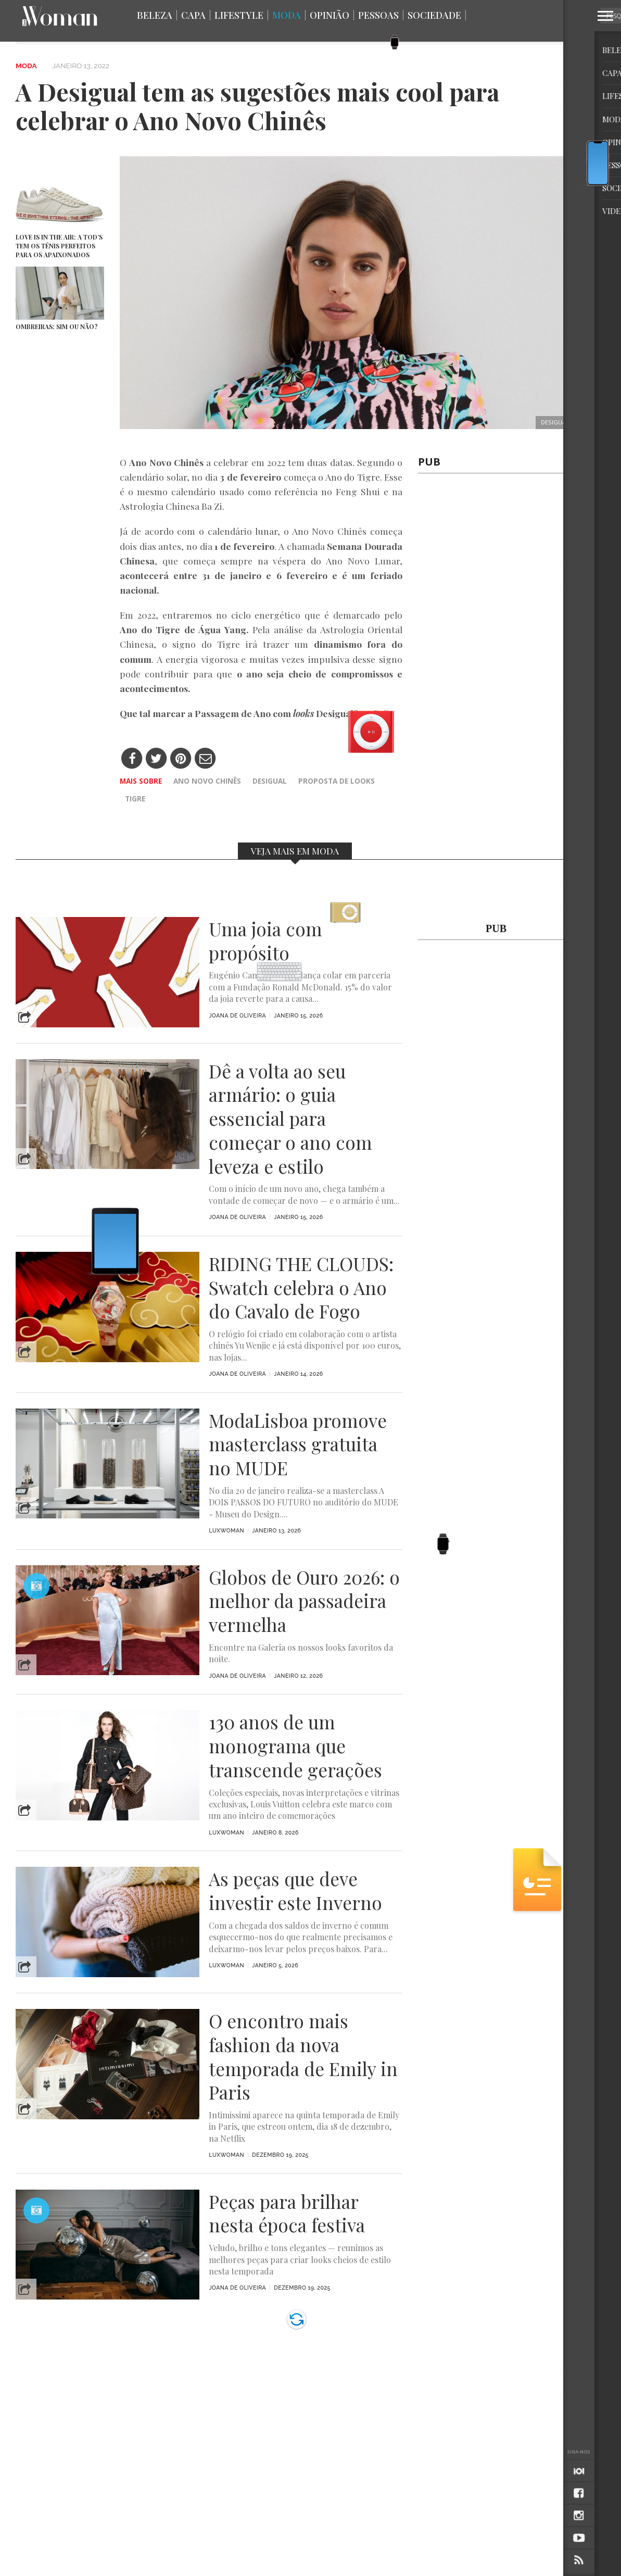 The image size is (621, 2576). Describe the element at coordinates (598, 164) in the screenshot. I see `iPhone 13 device icon` at that location.